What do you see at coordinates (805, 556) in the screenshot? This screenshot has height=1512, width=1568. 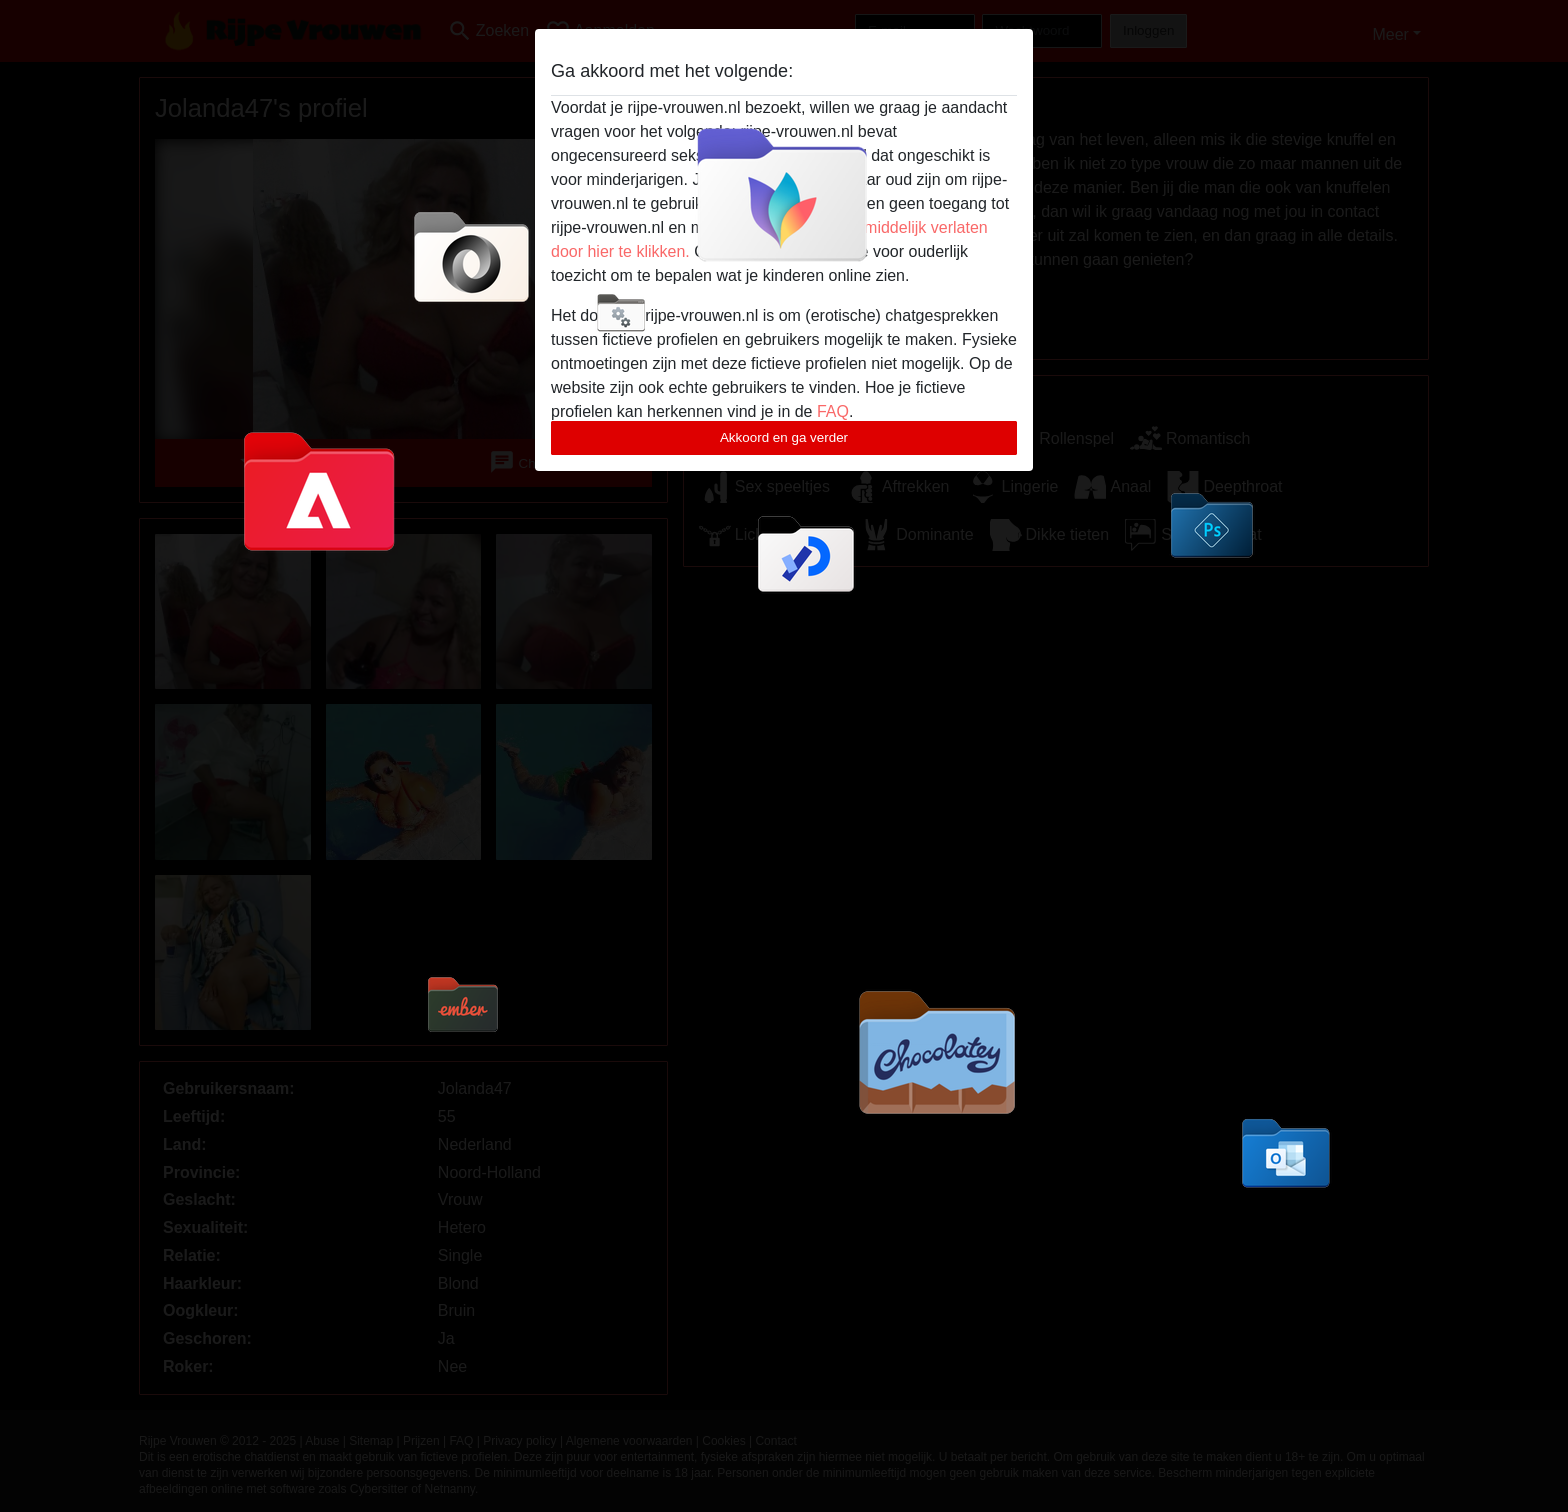 I see `folder containing files currently being processed` at bounding box center [805, 556].